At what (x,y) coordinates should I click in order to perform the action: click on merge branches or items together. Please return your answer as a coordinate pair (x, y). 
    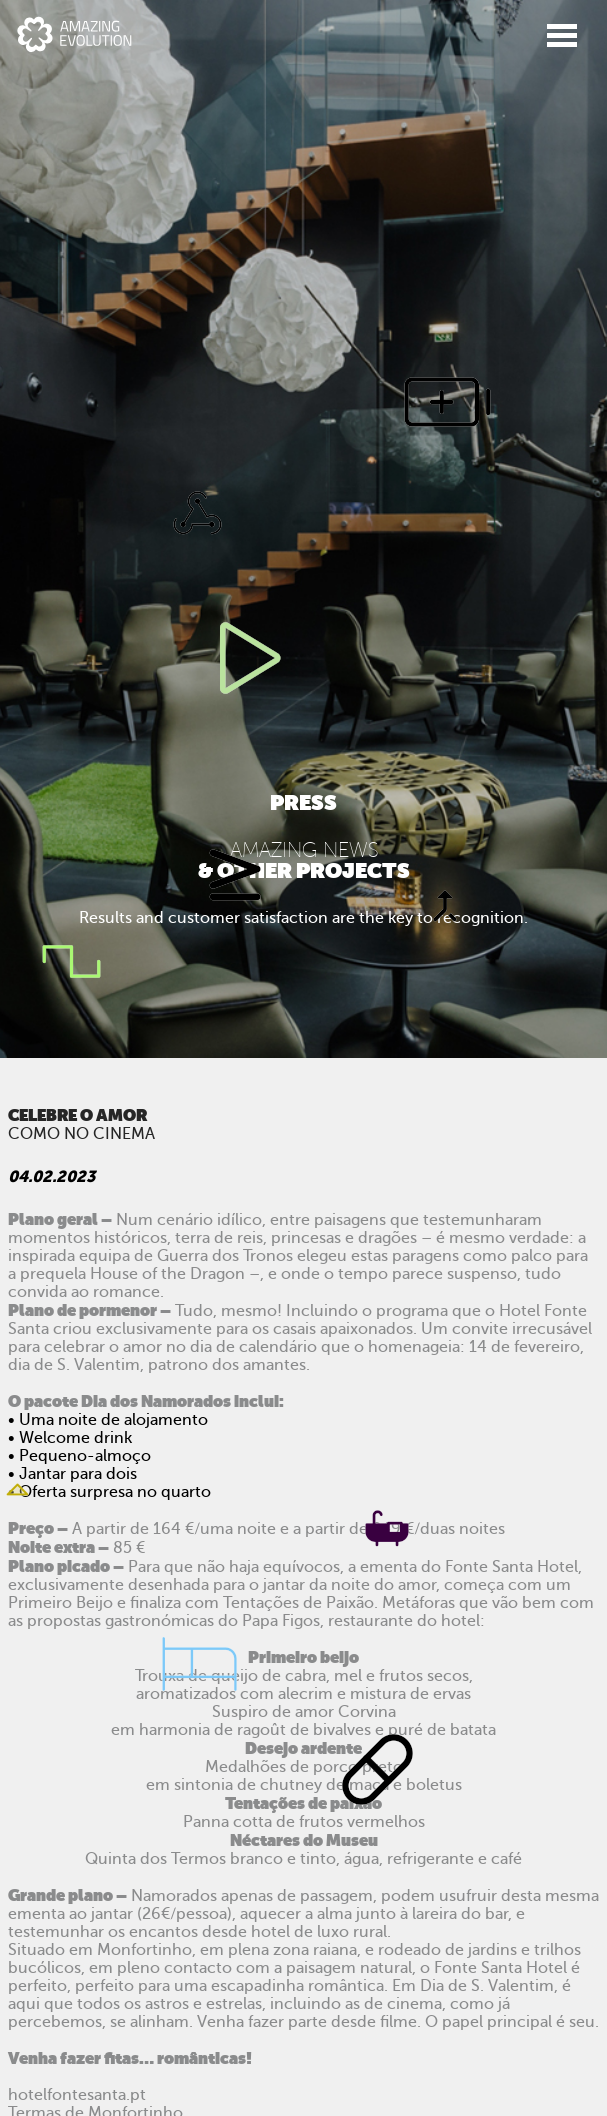
    Looking at the image, I should click on (445, 906).